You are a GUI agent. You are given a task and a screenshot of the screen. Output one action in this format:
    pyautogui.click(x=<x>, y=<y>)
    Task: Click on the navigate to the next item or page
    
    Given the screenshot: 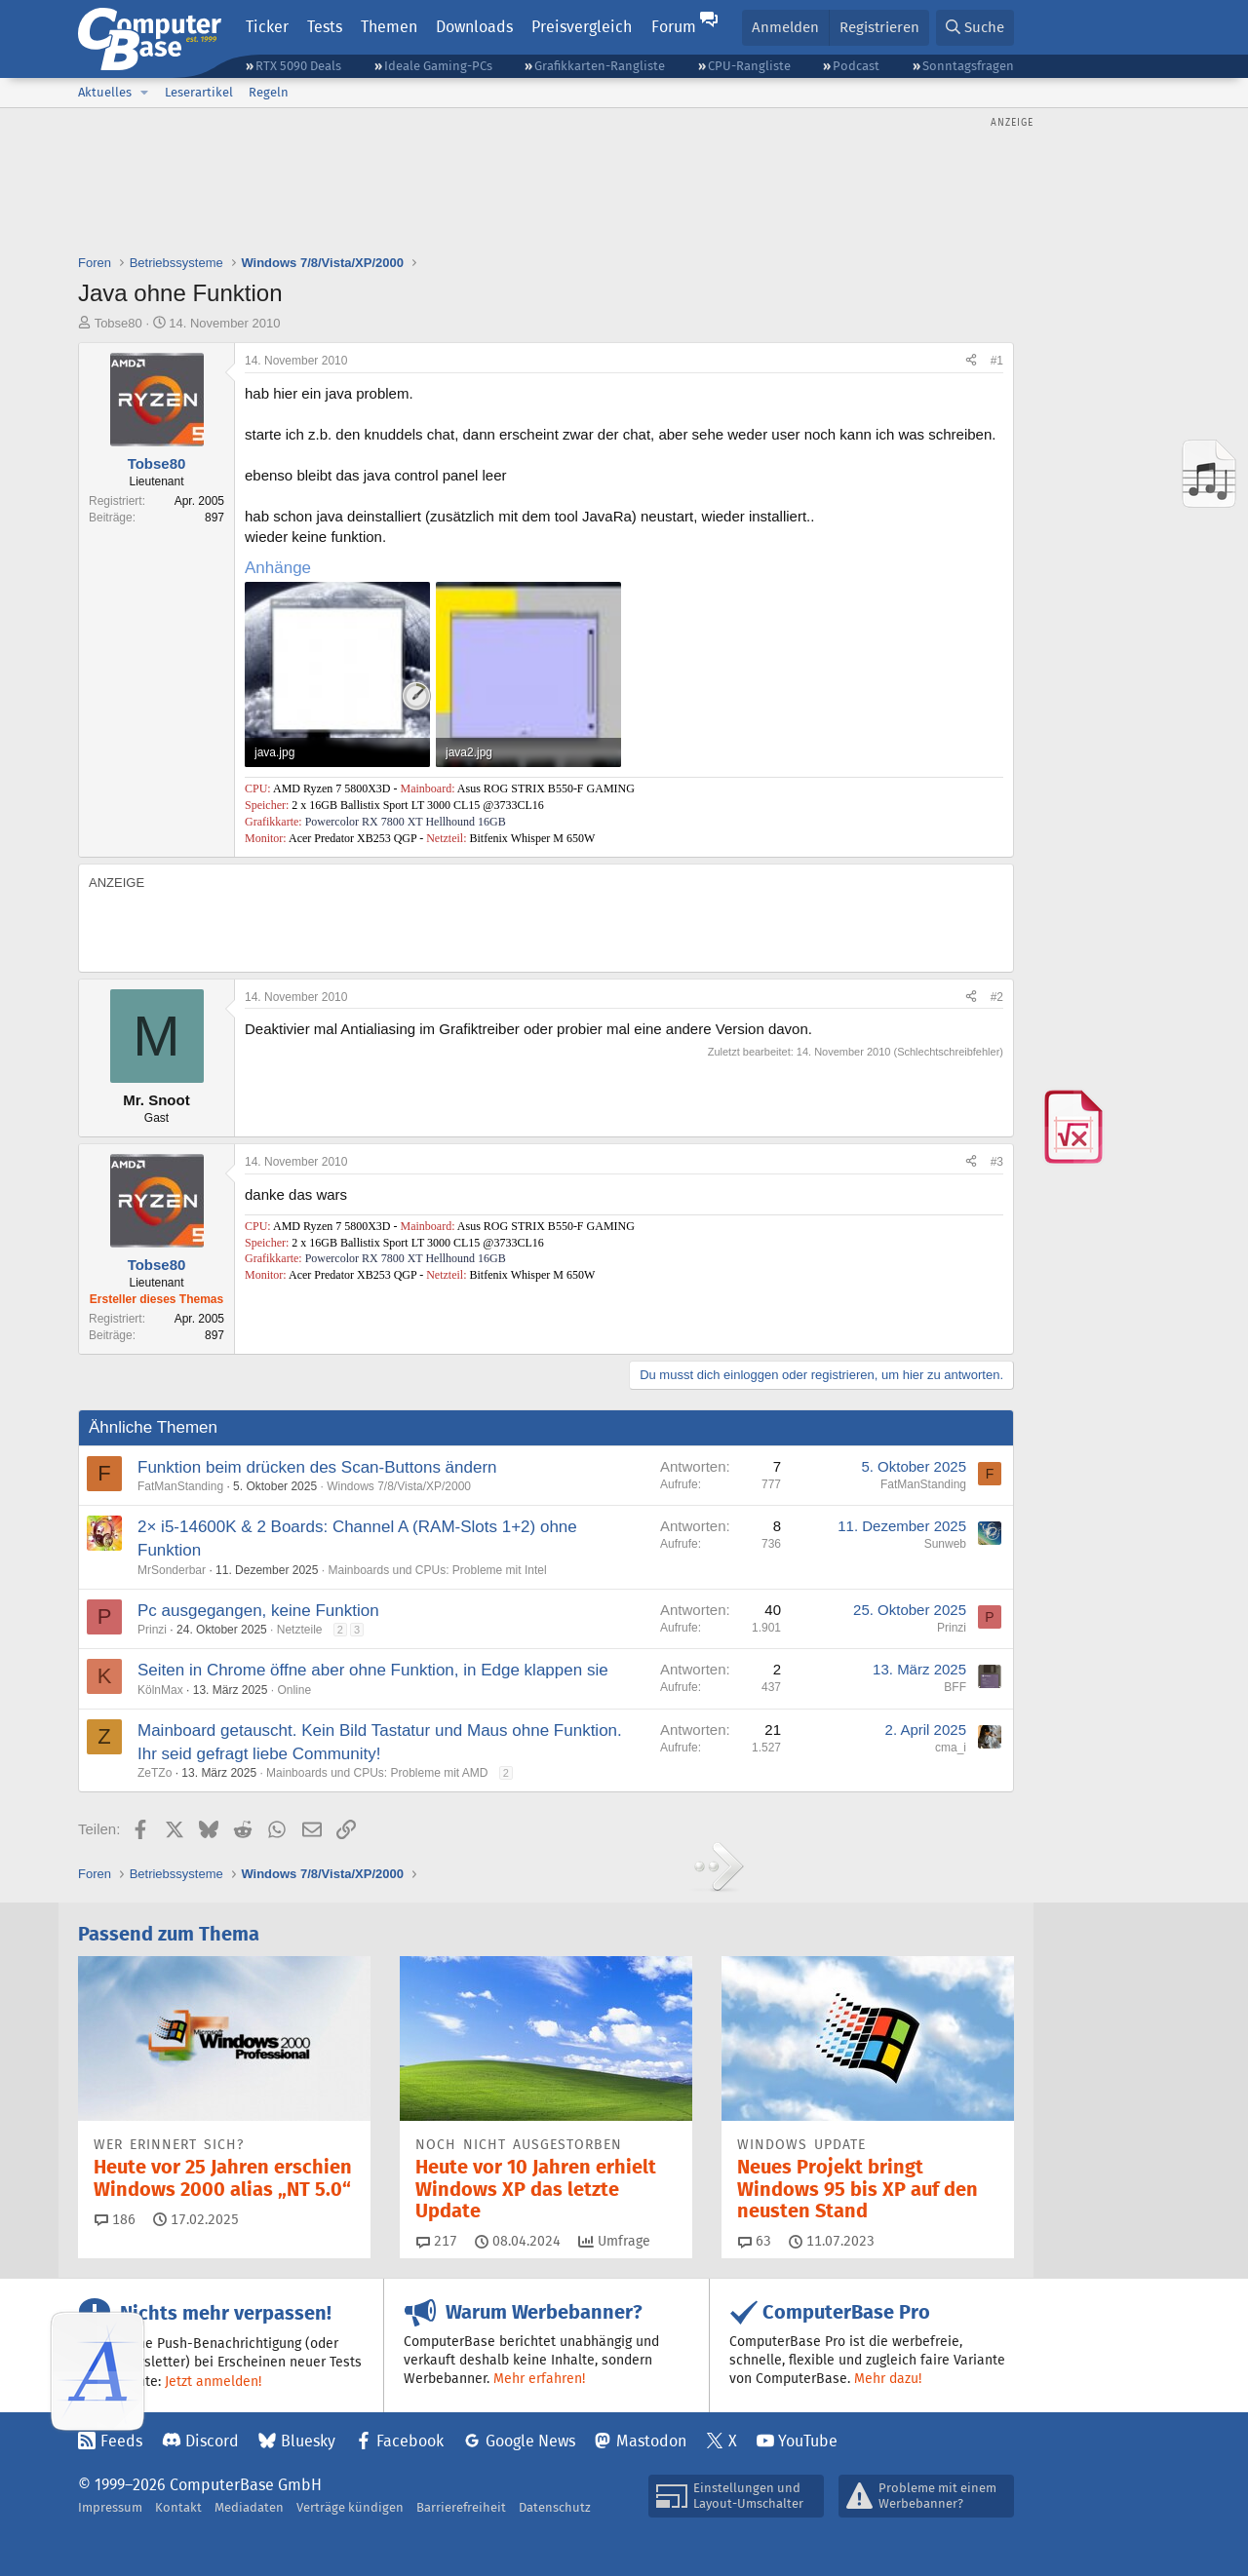 What is the action you would take?
    pyautogui.click(x=719, y=1866)
    